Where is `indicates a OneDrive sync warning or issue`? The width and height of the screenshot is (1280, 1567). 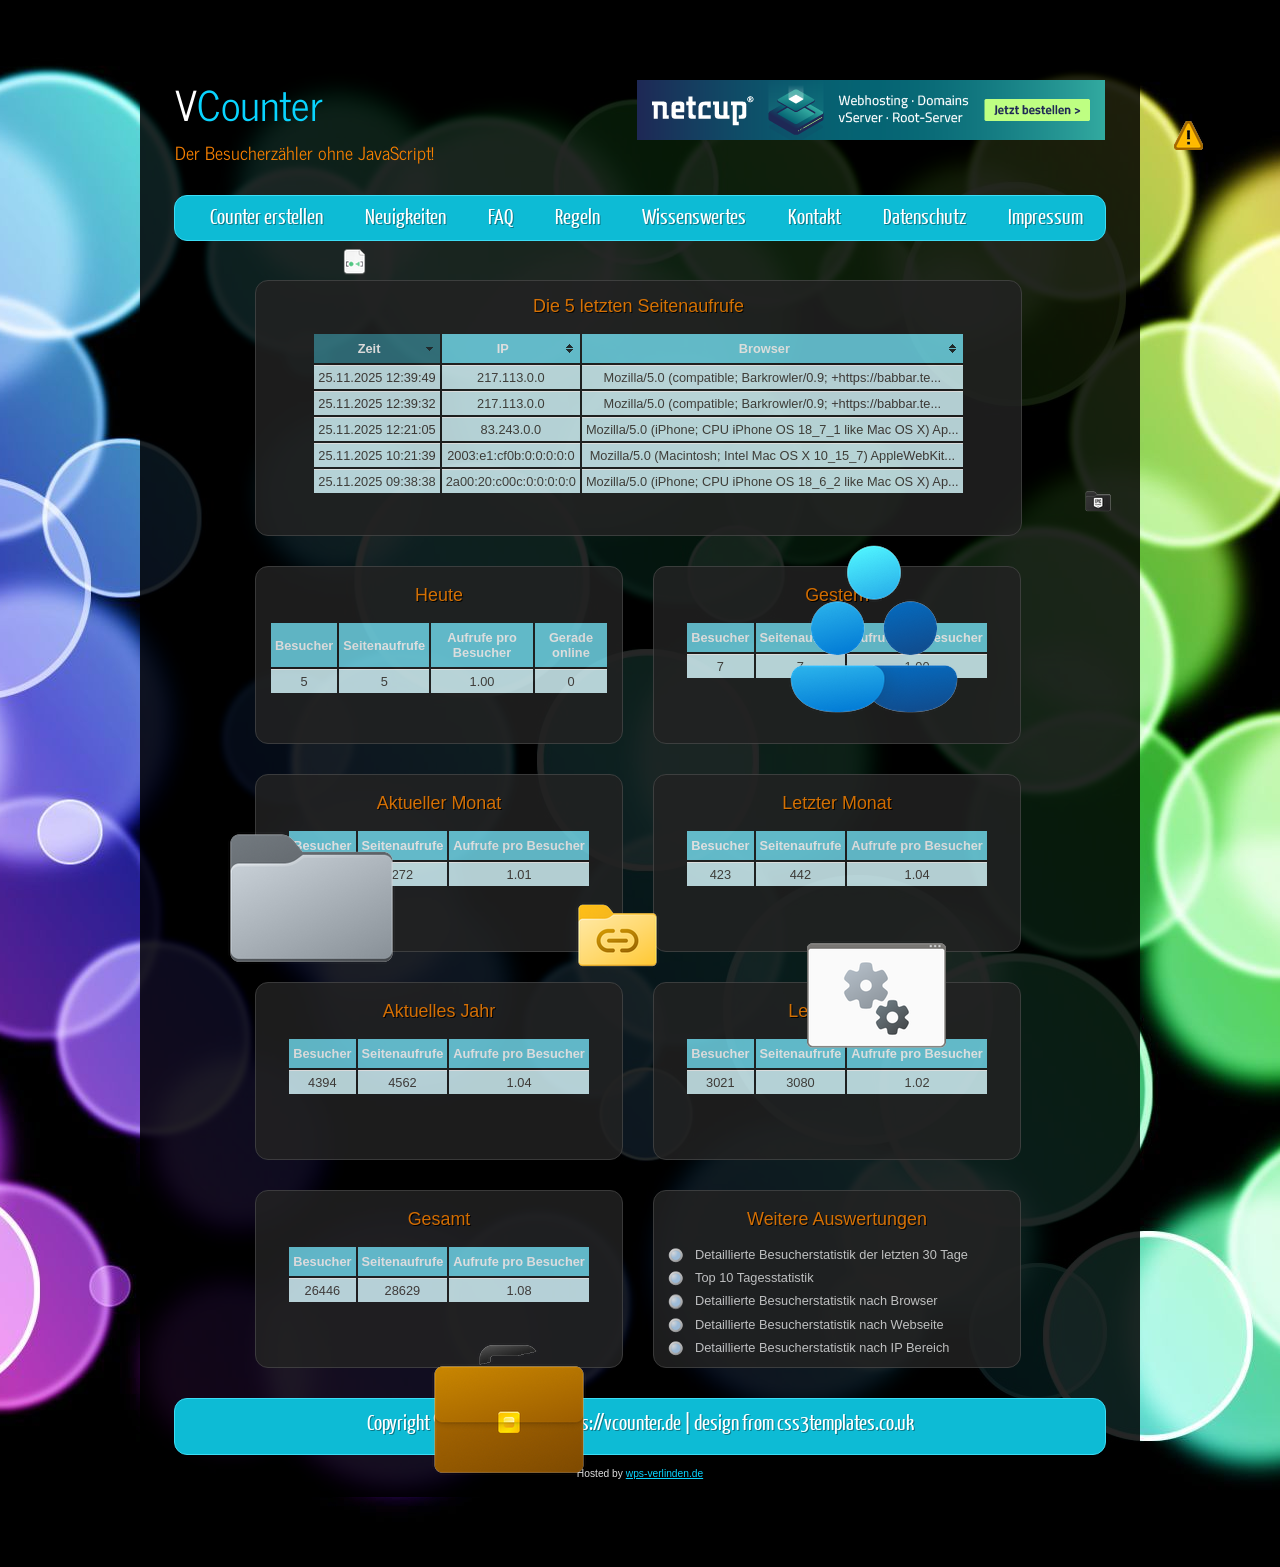
indicates a OneDrive sync warning or issue is located at coordinates (1188, 135).